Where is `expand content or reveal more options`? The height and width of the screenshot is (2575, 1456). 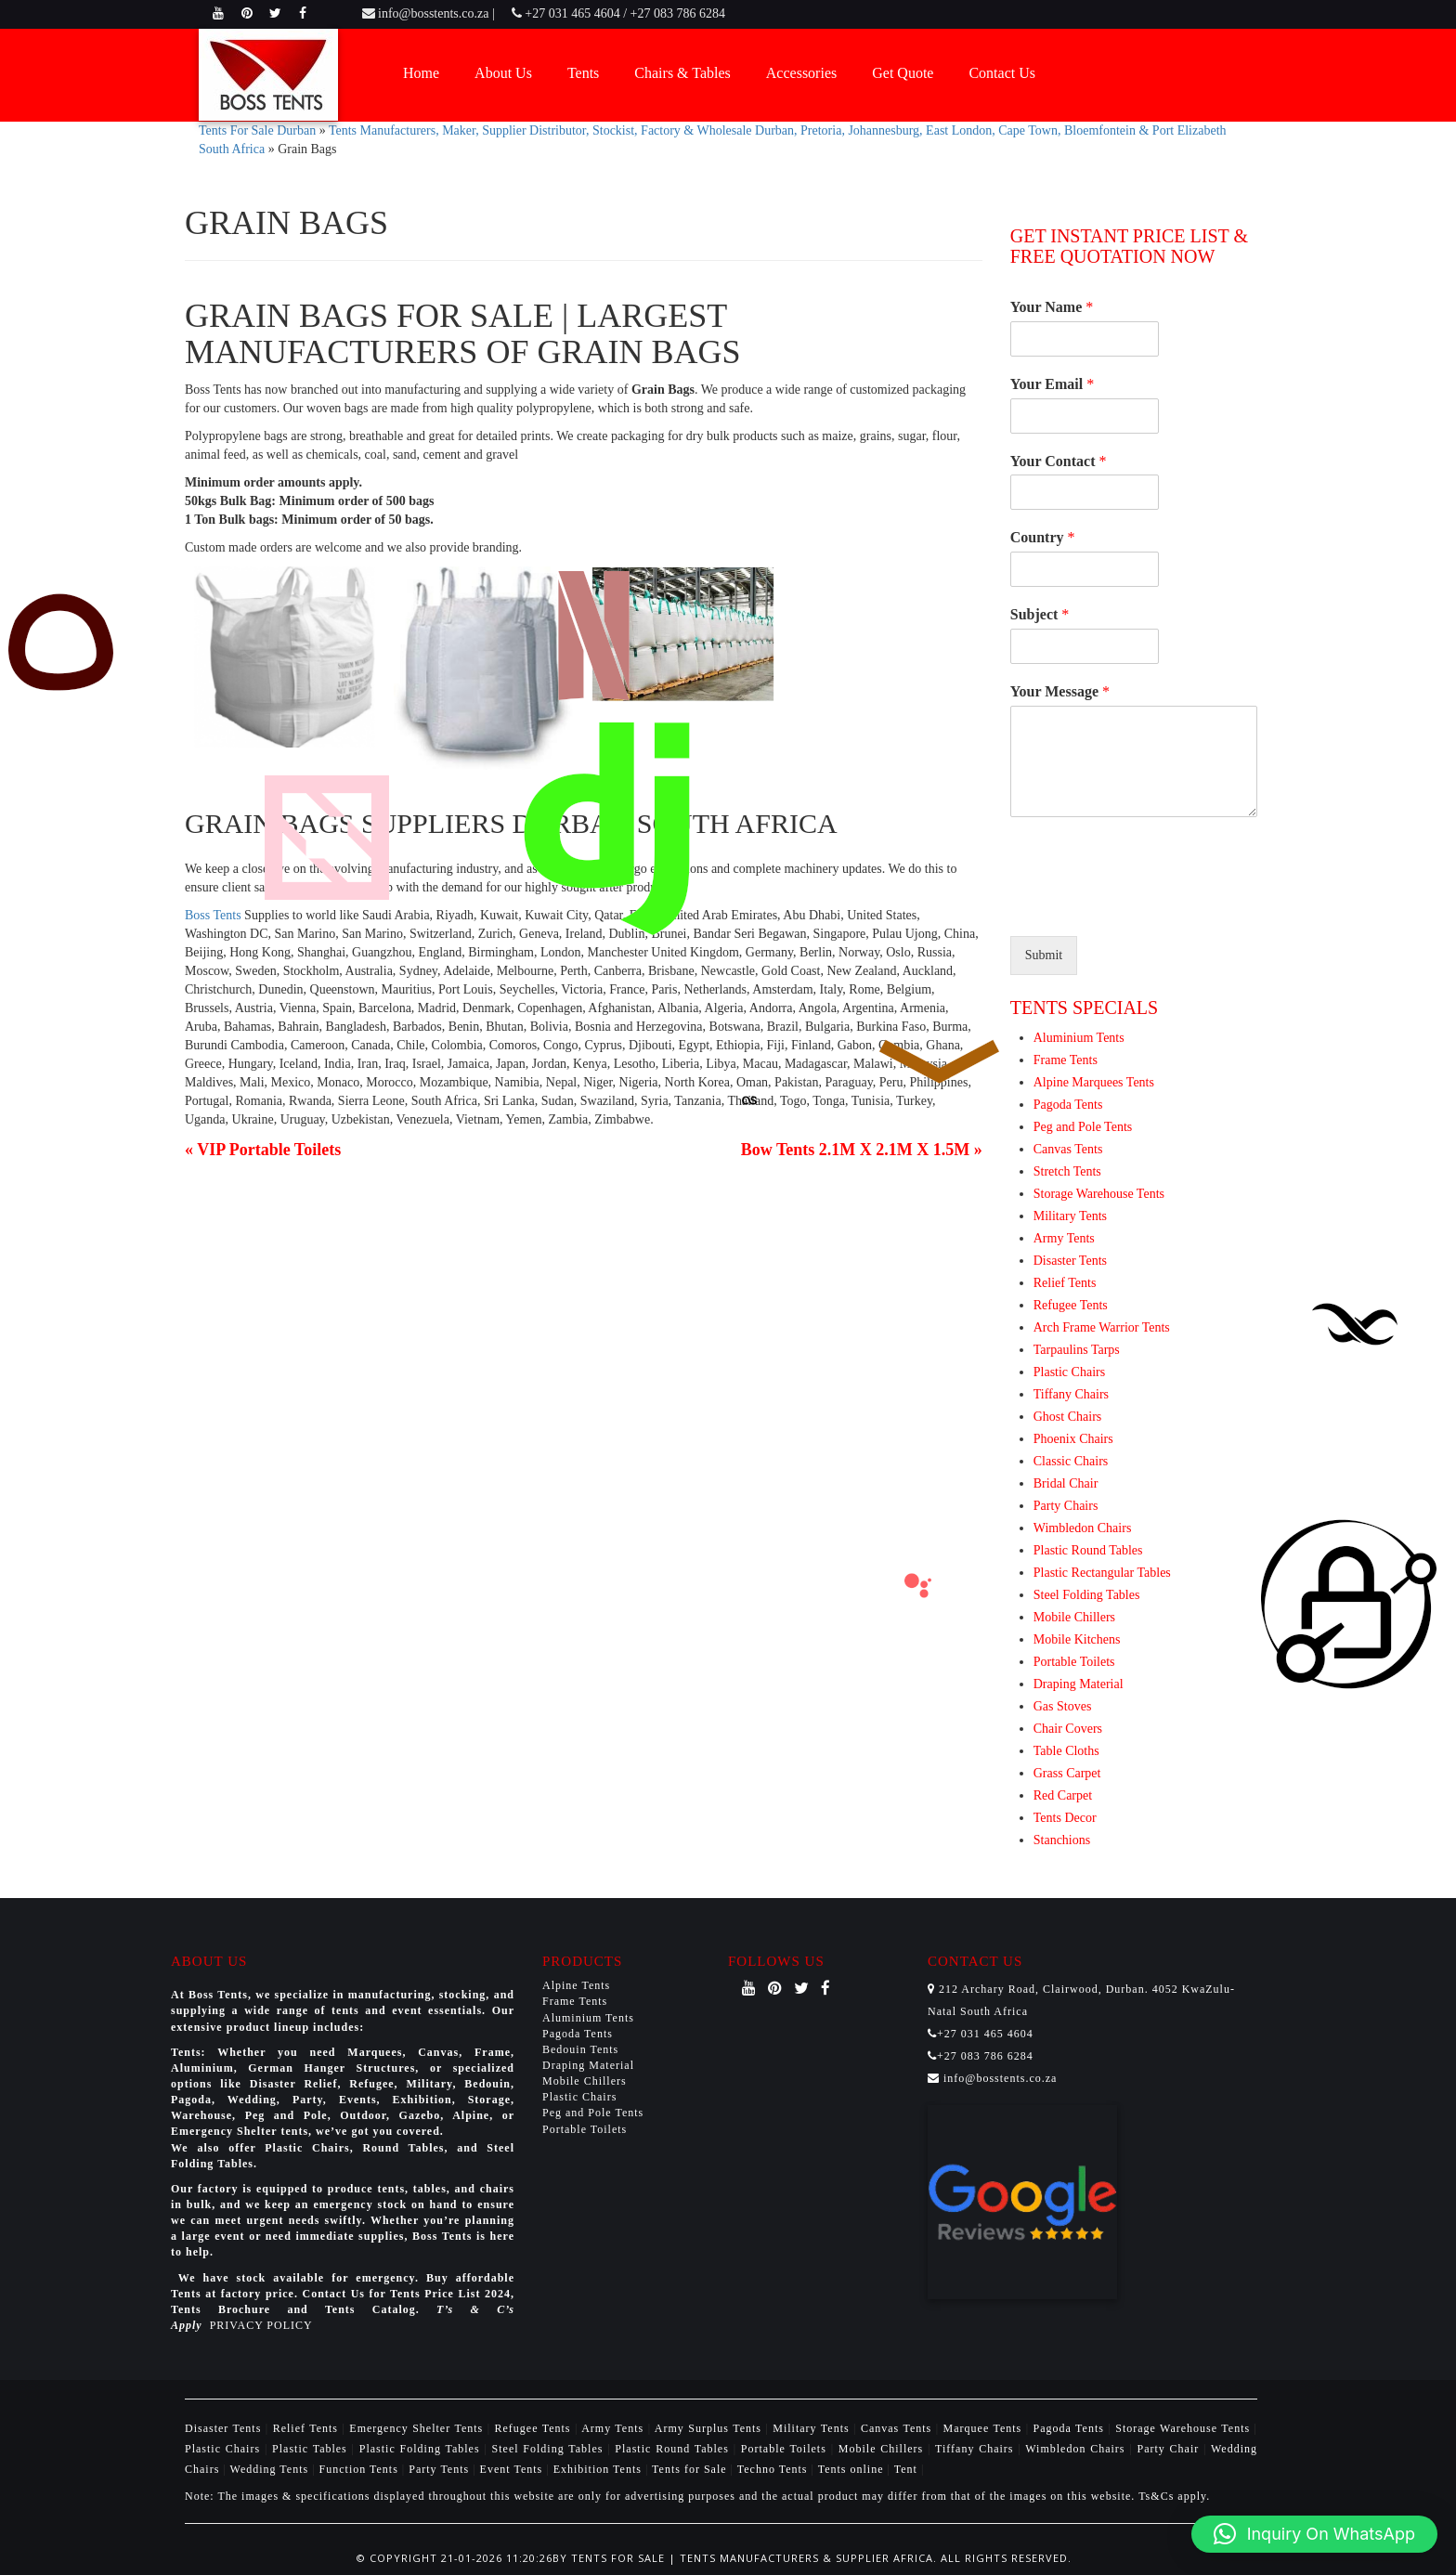
expand content or reveal more options is located at coordinates (939, 1059).